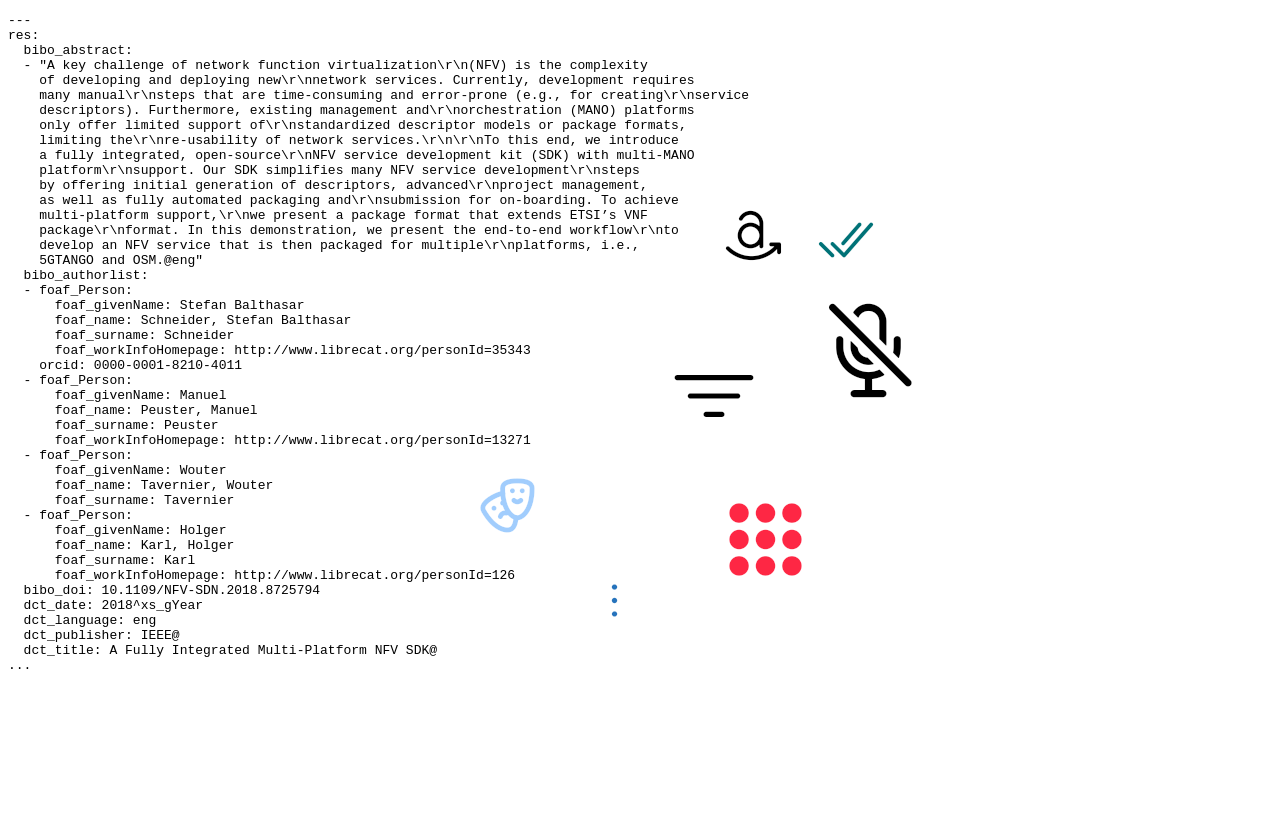 The width and height of the screenshot is (1280, 818). What do you see at coordinates (751, 234) in the screenshot?
I see `open the Amazon app or website` at bounding box center [751, 234].